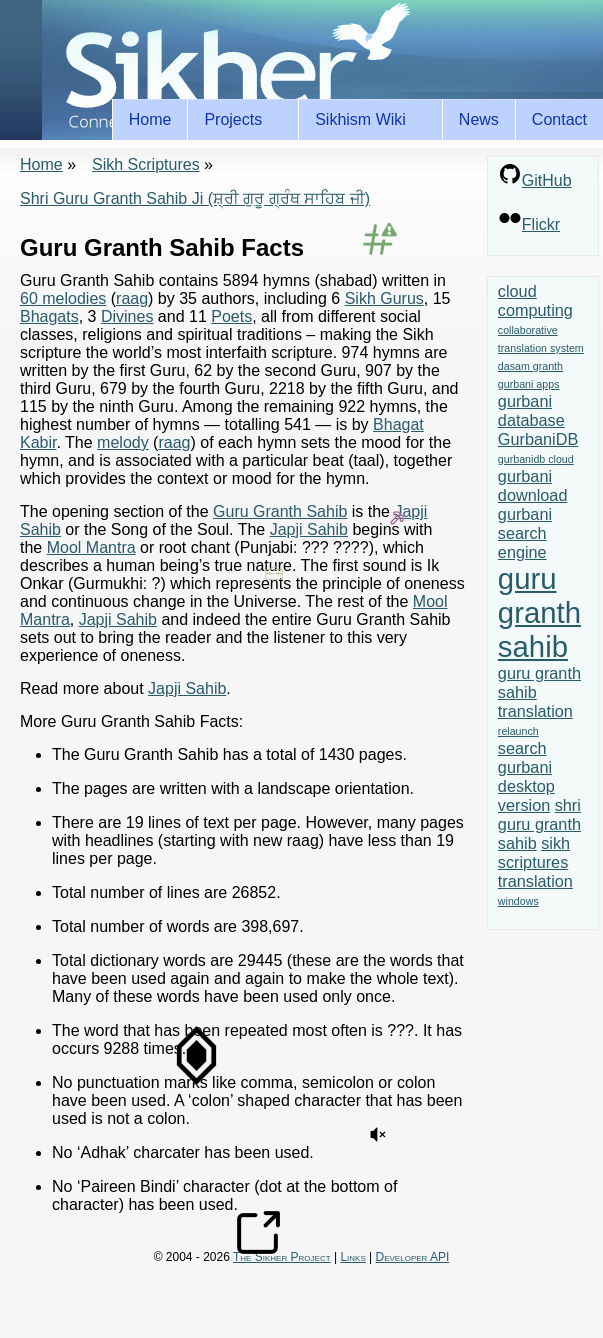 Image resolution: width=603 pixels, height=1338 pixels. I want to click on select or pick an item from a list, so click(397, 518).